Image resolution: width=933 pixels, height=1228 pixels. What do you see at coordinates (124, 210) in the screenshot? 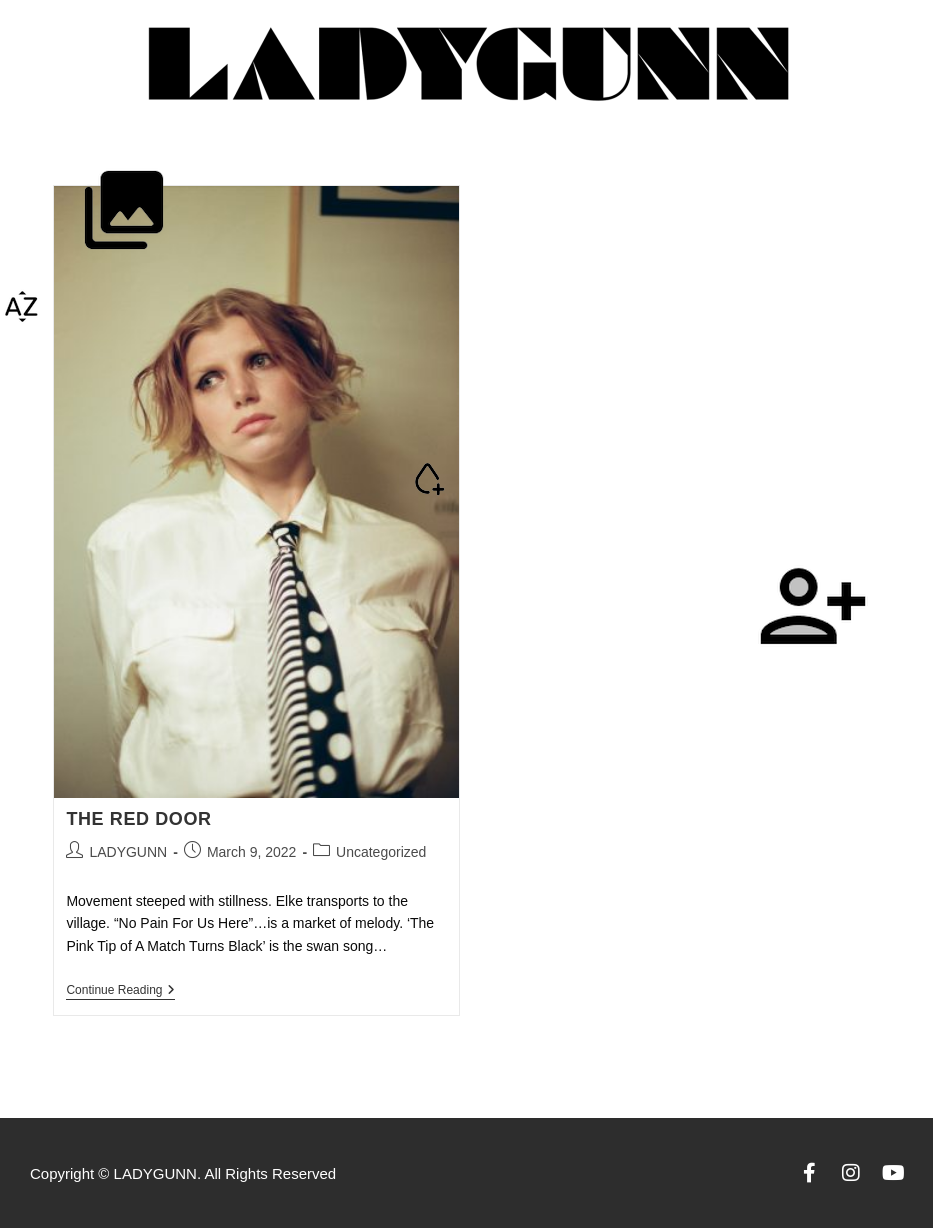
I see `access your photo library` at bounding box center [124, 210].